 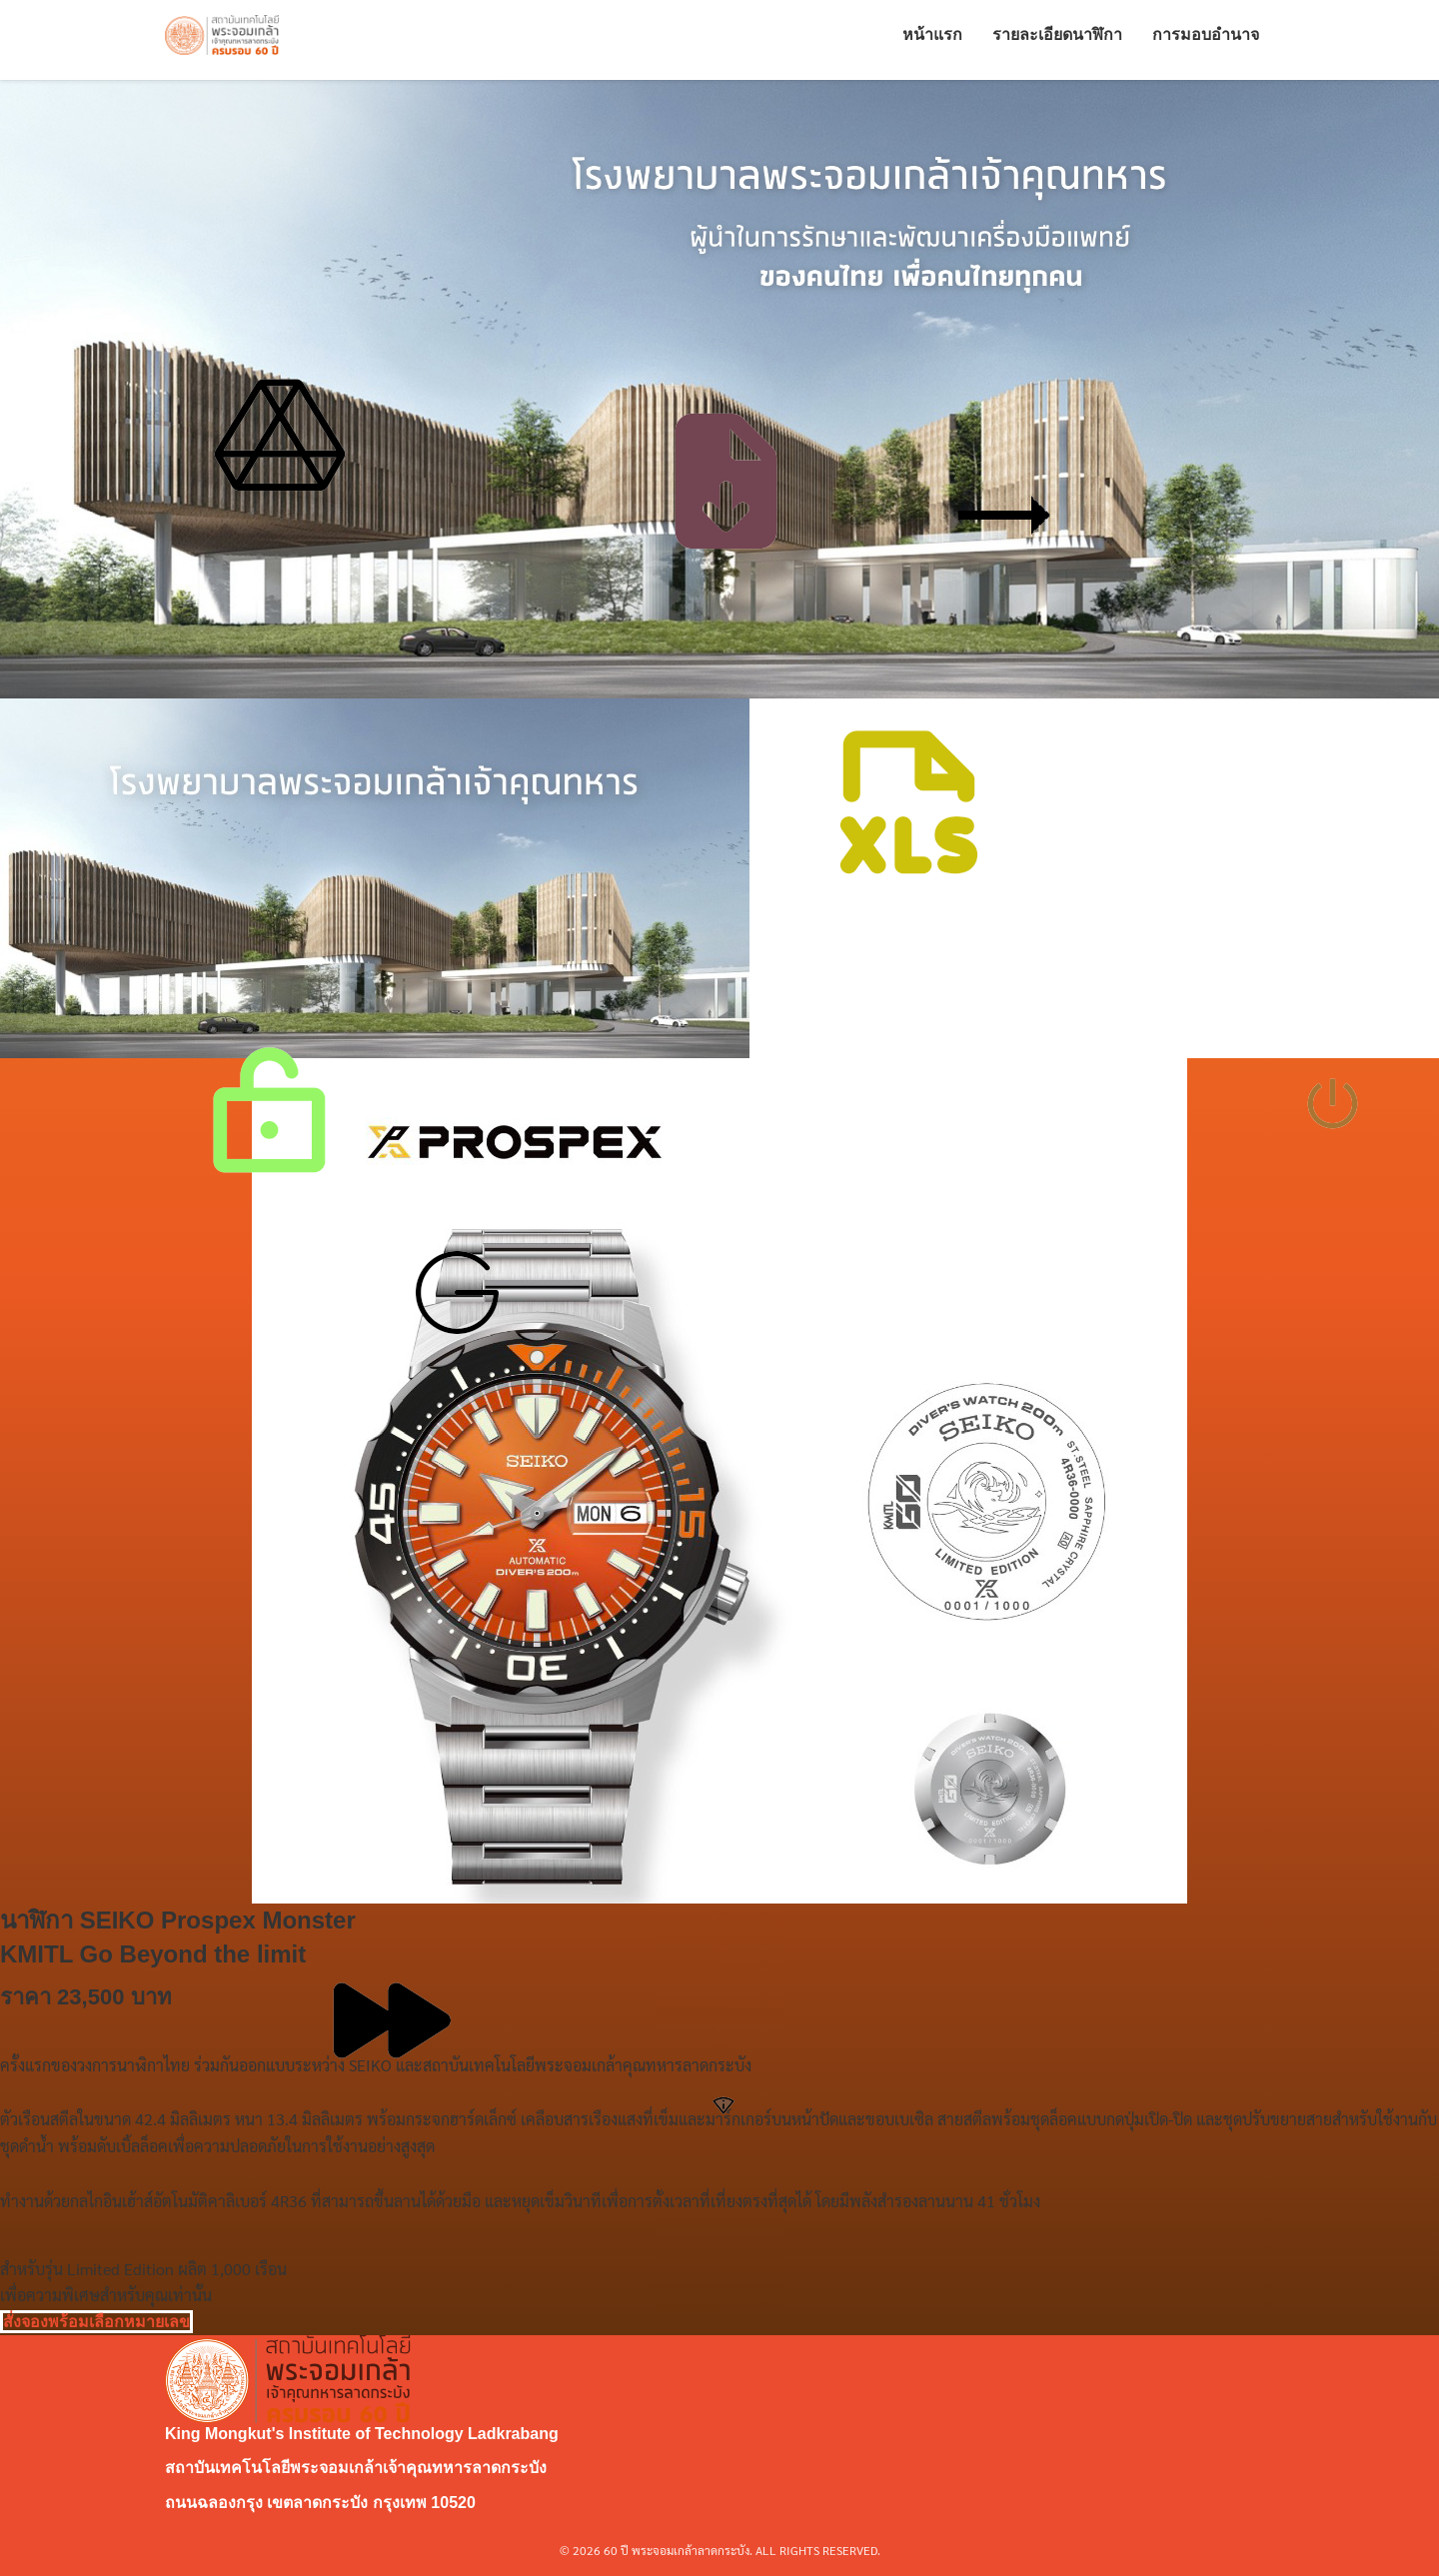 What do you see at coordinates (280, 440) in the screenshot?
I see `access google drive files` at bounding box center [280, 440].